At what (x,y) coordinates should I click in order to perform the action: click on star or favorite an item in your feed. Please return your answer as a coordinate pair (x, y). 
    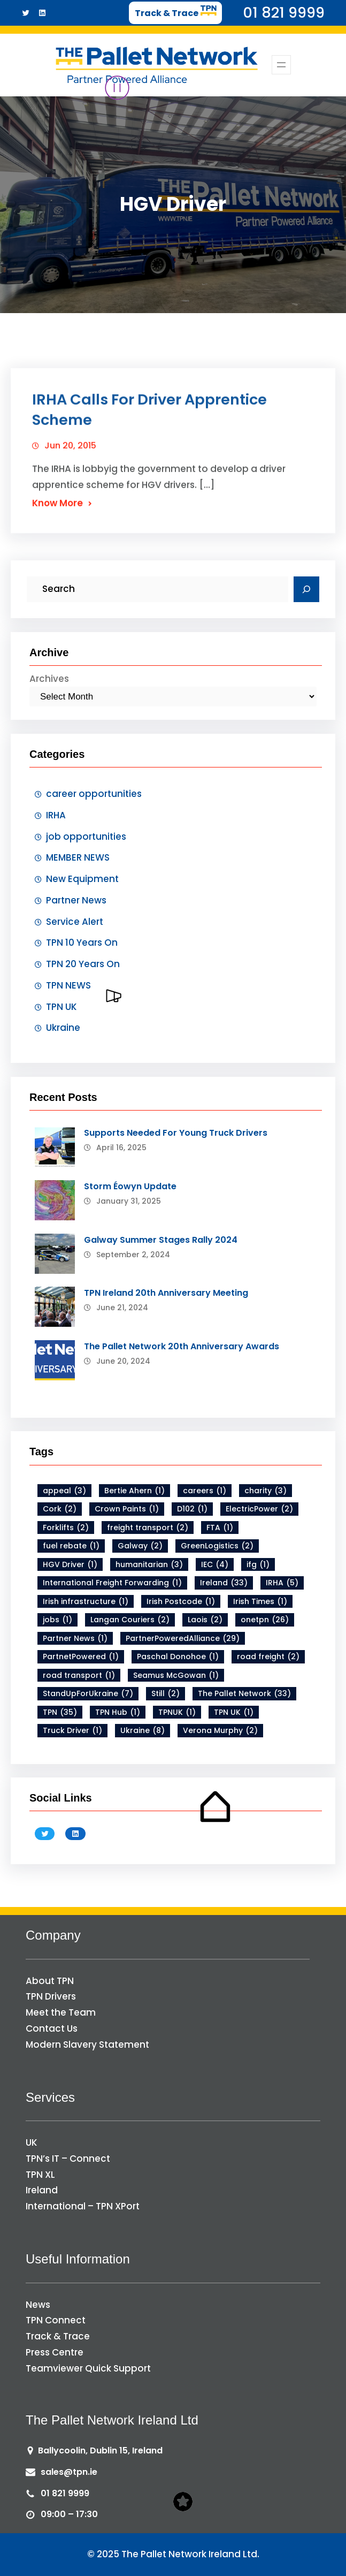
    Looking at the image, I should click on (183, 2502).